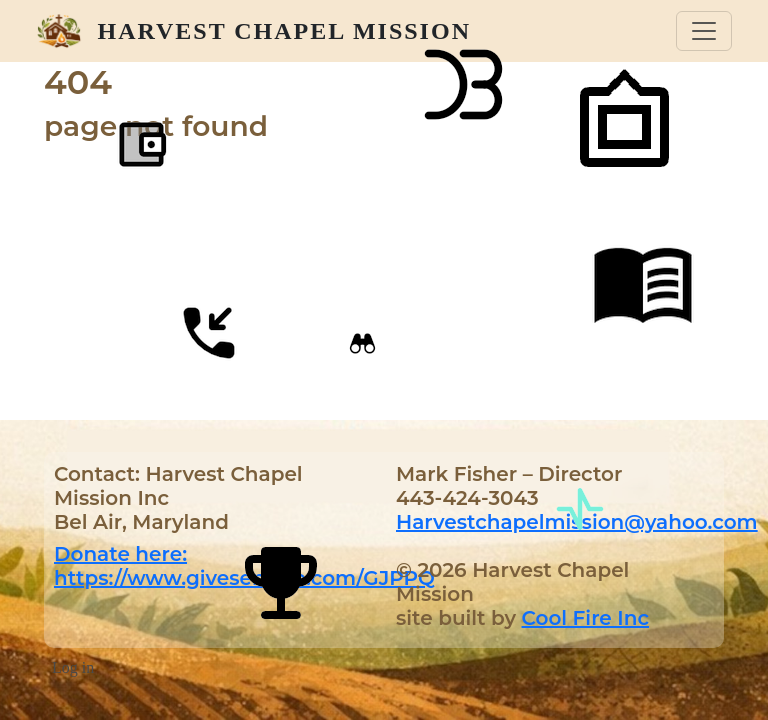 This screenshot has width=768, height=720. Describe the element at coordinates (209, 333) in the screenshot. I see `indicates a missed call that needs to be returned` at that location.